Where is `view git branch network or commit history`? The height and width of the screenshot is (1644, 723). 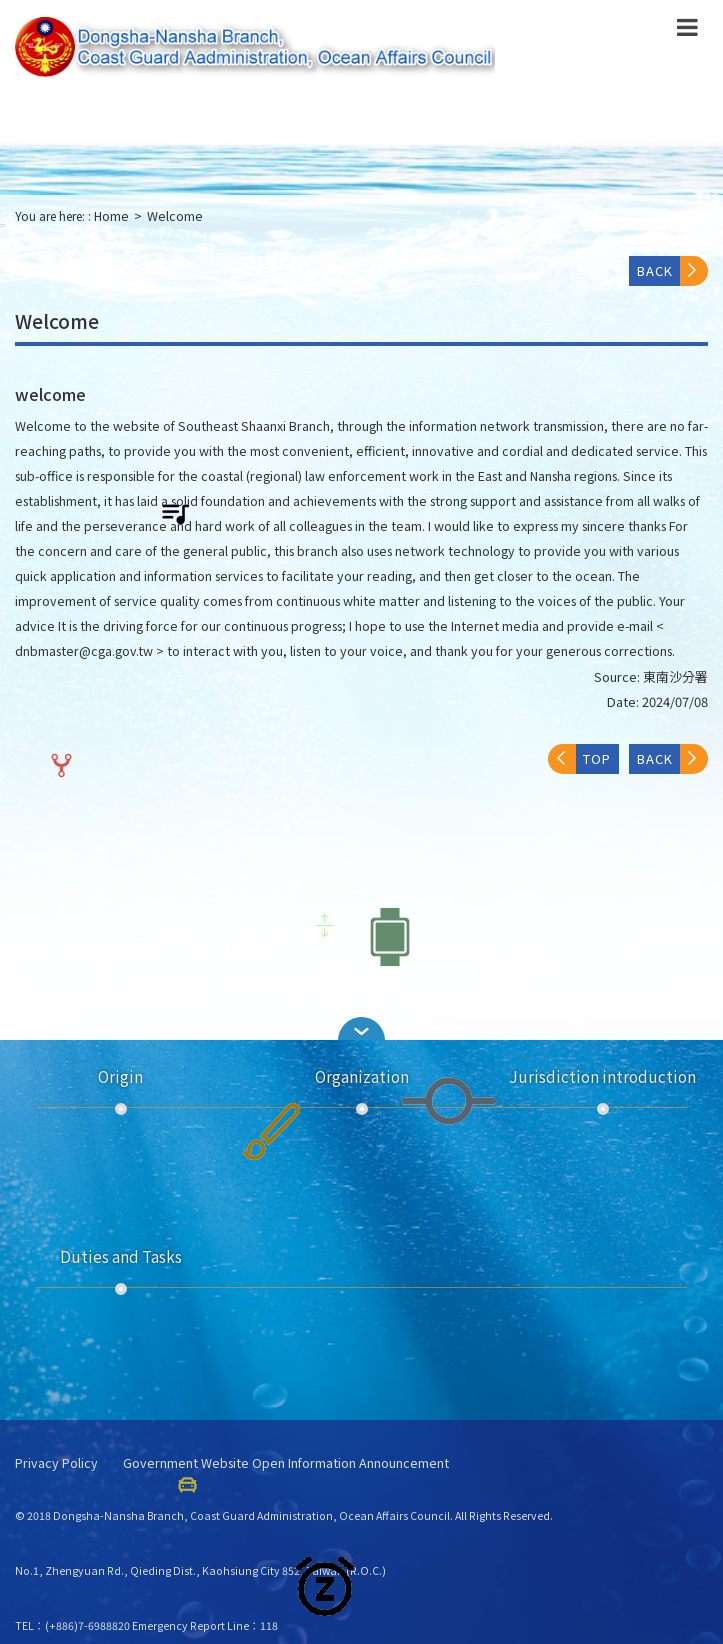
view git branch network or commit history is located at coordinates (61, 765).